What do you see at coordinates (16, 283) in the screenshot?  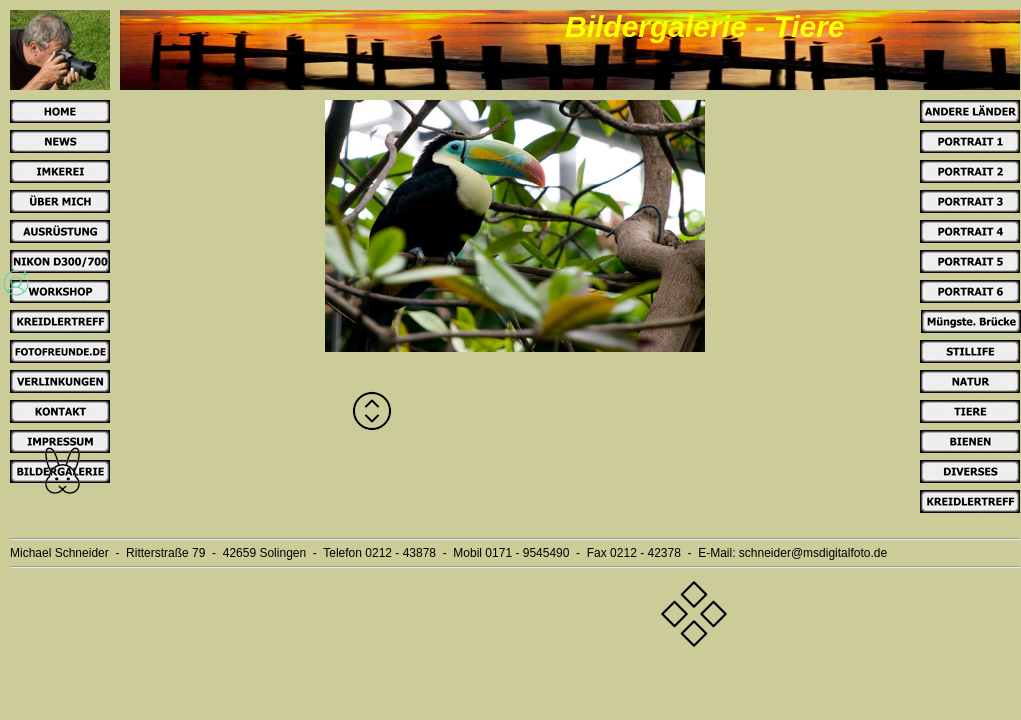 I see `add a new user or contact` at bounding box center [16, 283].